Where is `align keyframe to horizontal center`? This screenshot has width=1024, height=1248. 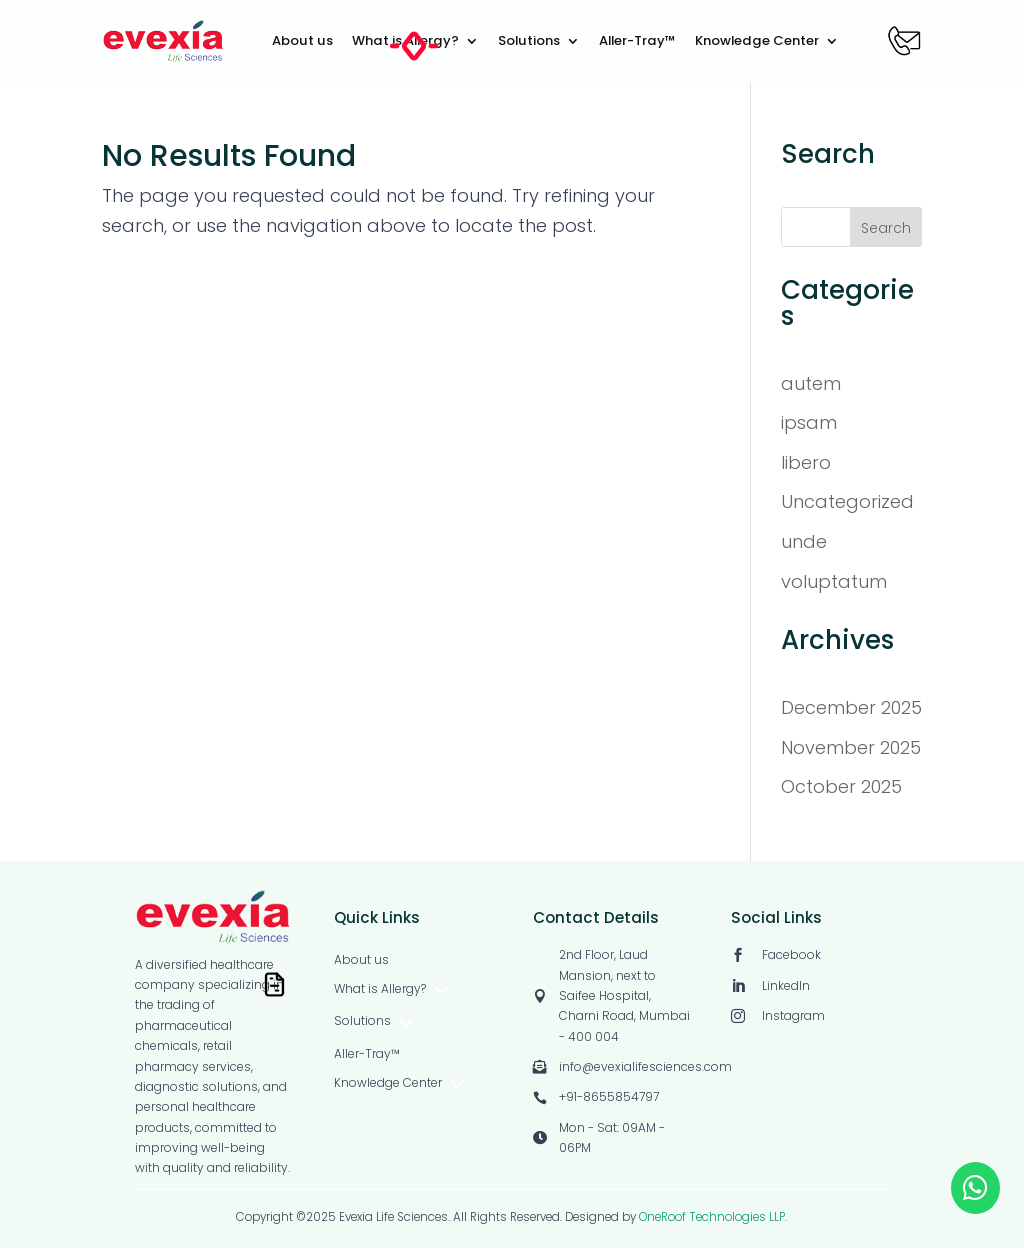 align keyframe to horizontal center is located at coordinates (414, 46).